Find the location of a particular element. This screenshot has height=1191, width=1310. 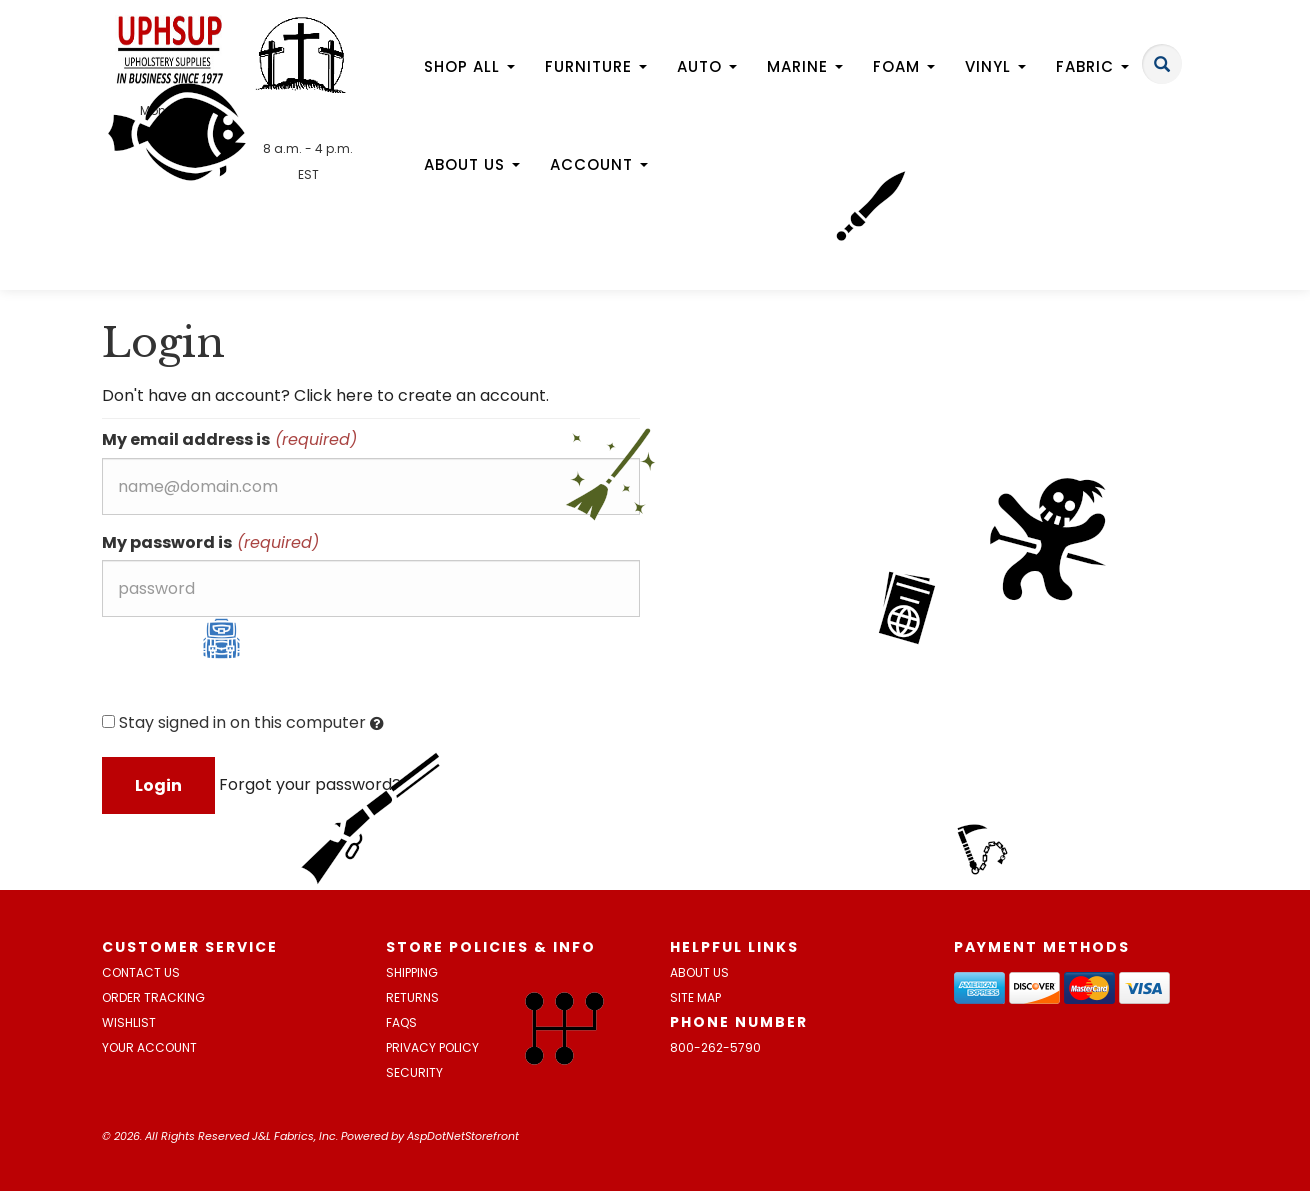

select rifle weapon in game inventory is located at coordinates (370, 818).